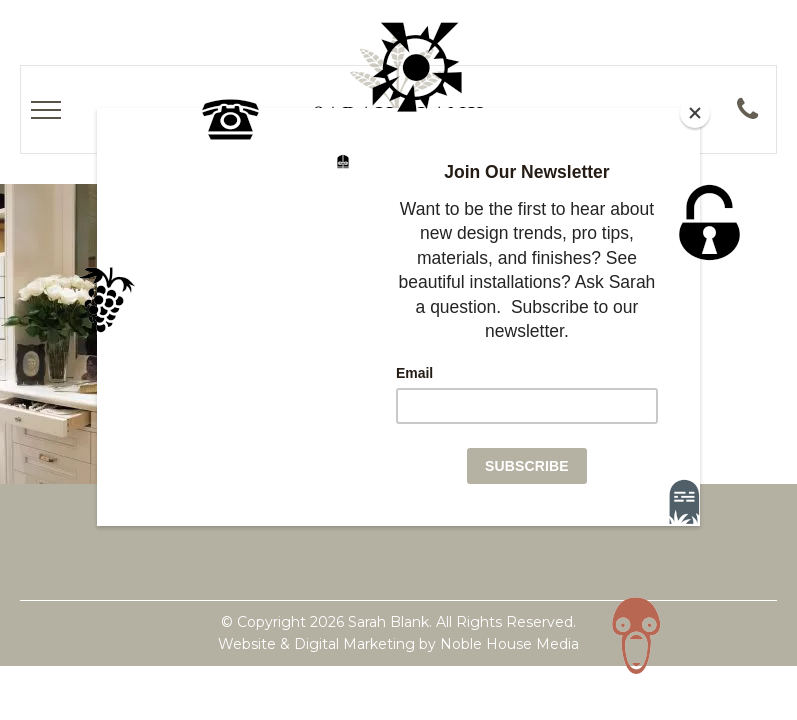 The image size is (797, 720). I want to click on a locked or inaccessible area in a game, so click(343, 161).